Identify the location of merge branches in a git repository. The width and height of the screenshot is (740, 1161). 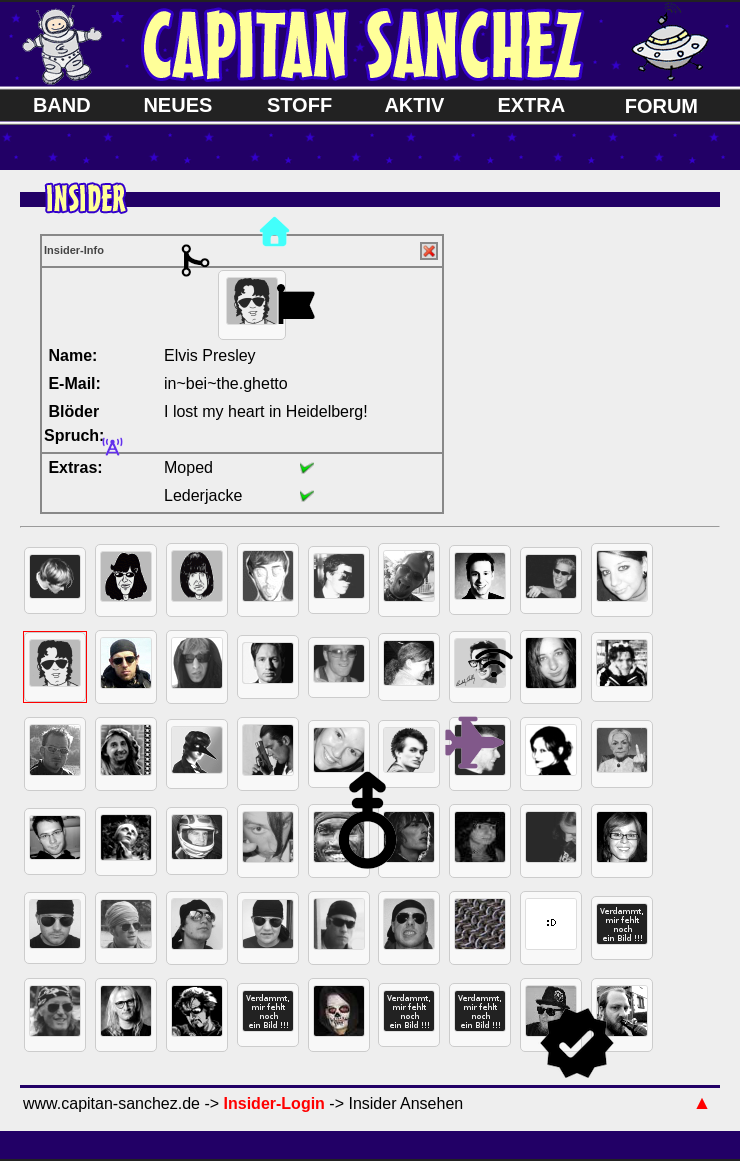
(195, 260).